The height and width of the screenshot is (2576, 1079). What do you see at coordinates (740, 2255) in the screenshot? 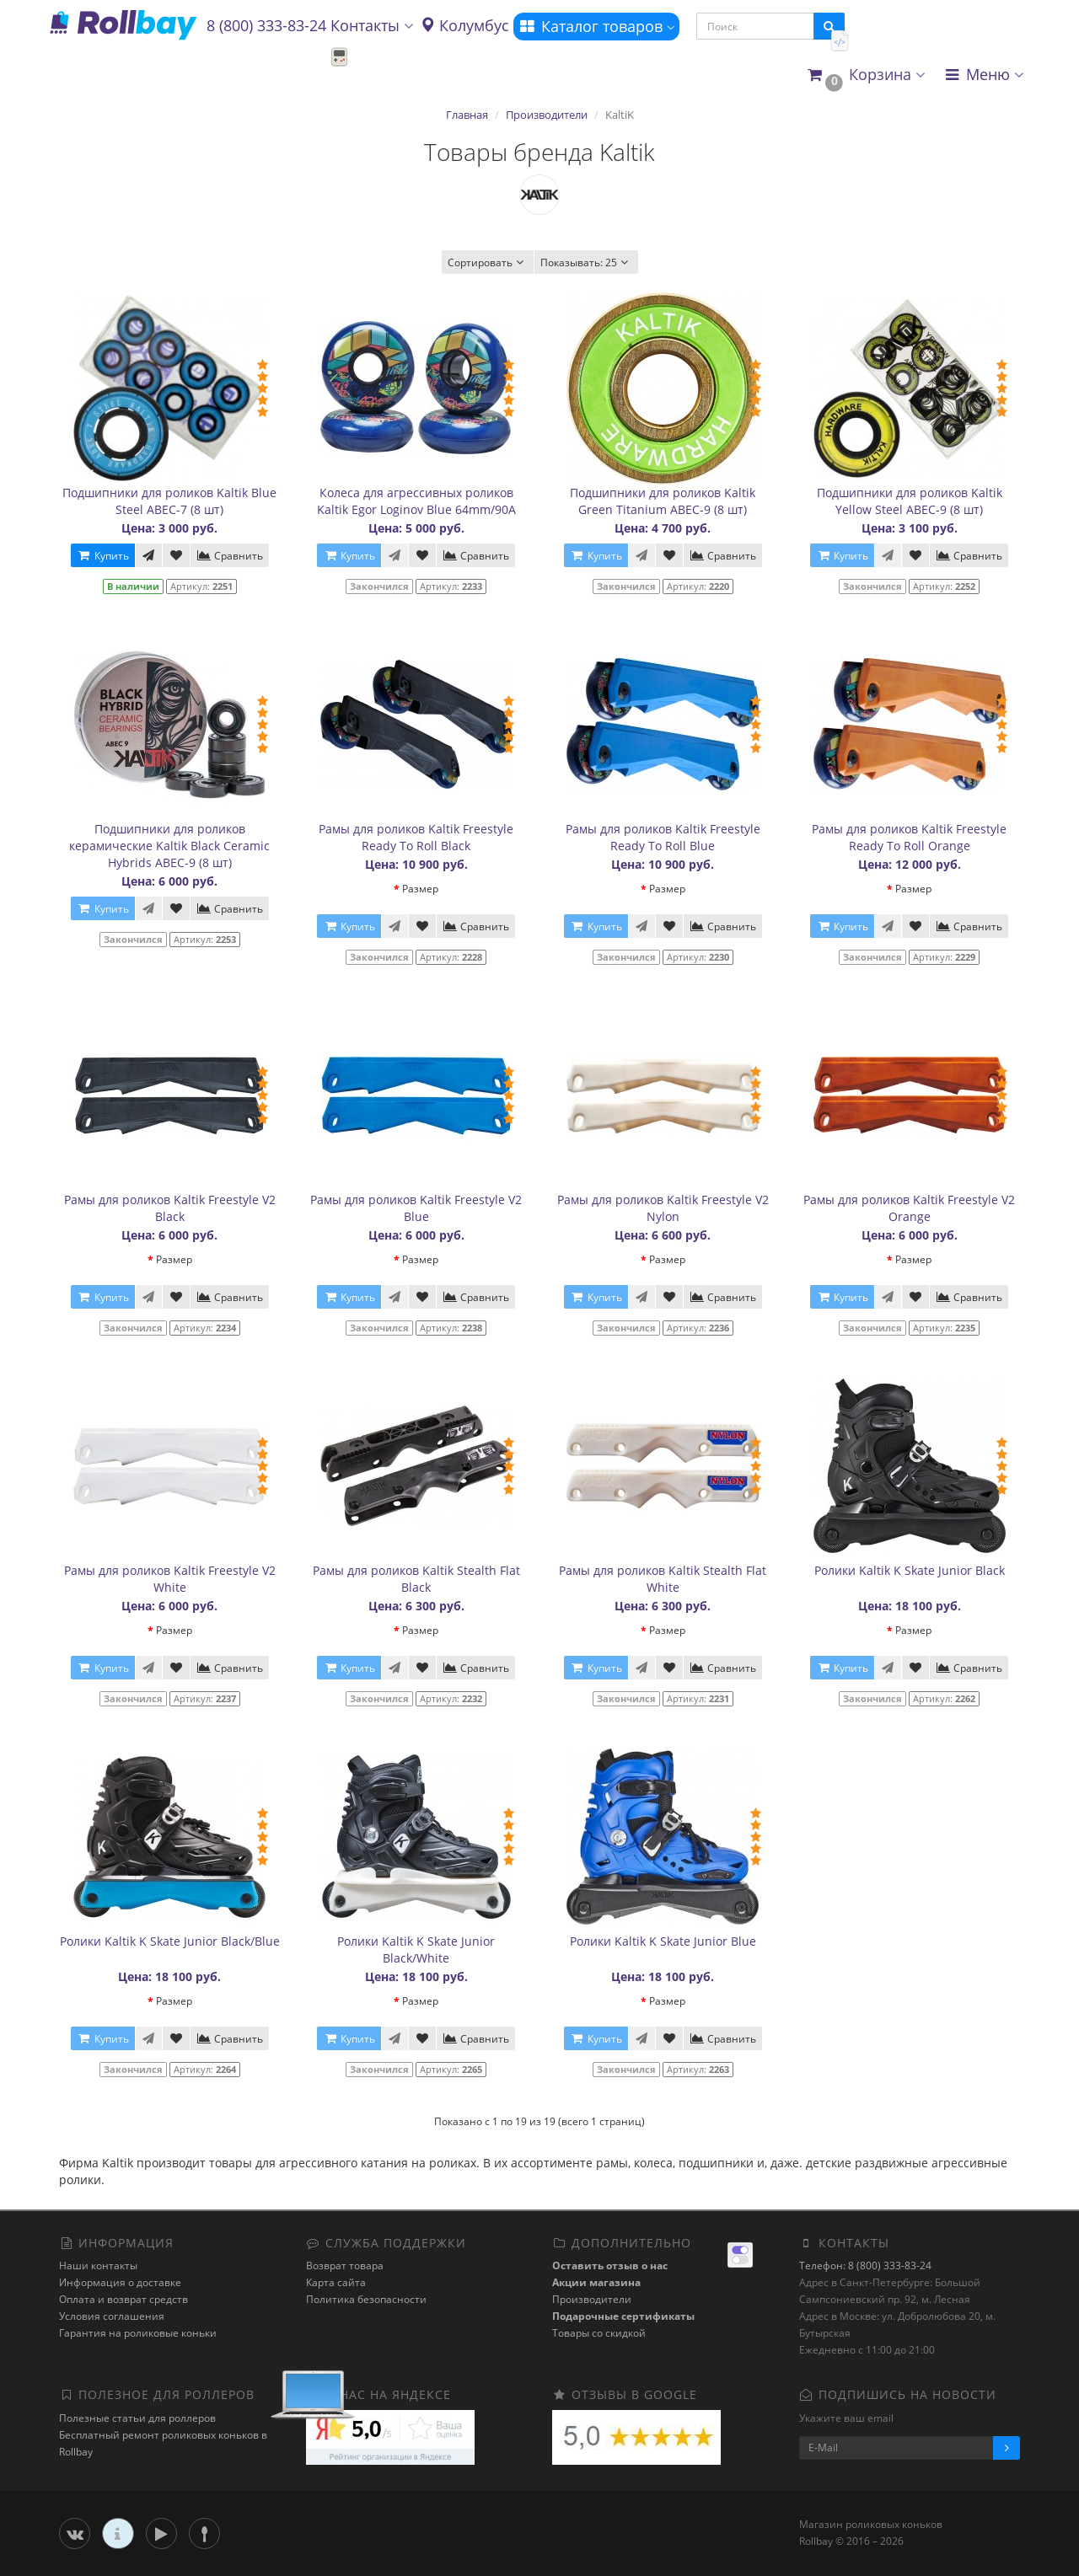
I see `open gnome tweaks application` at bounding box center [740, 2255].